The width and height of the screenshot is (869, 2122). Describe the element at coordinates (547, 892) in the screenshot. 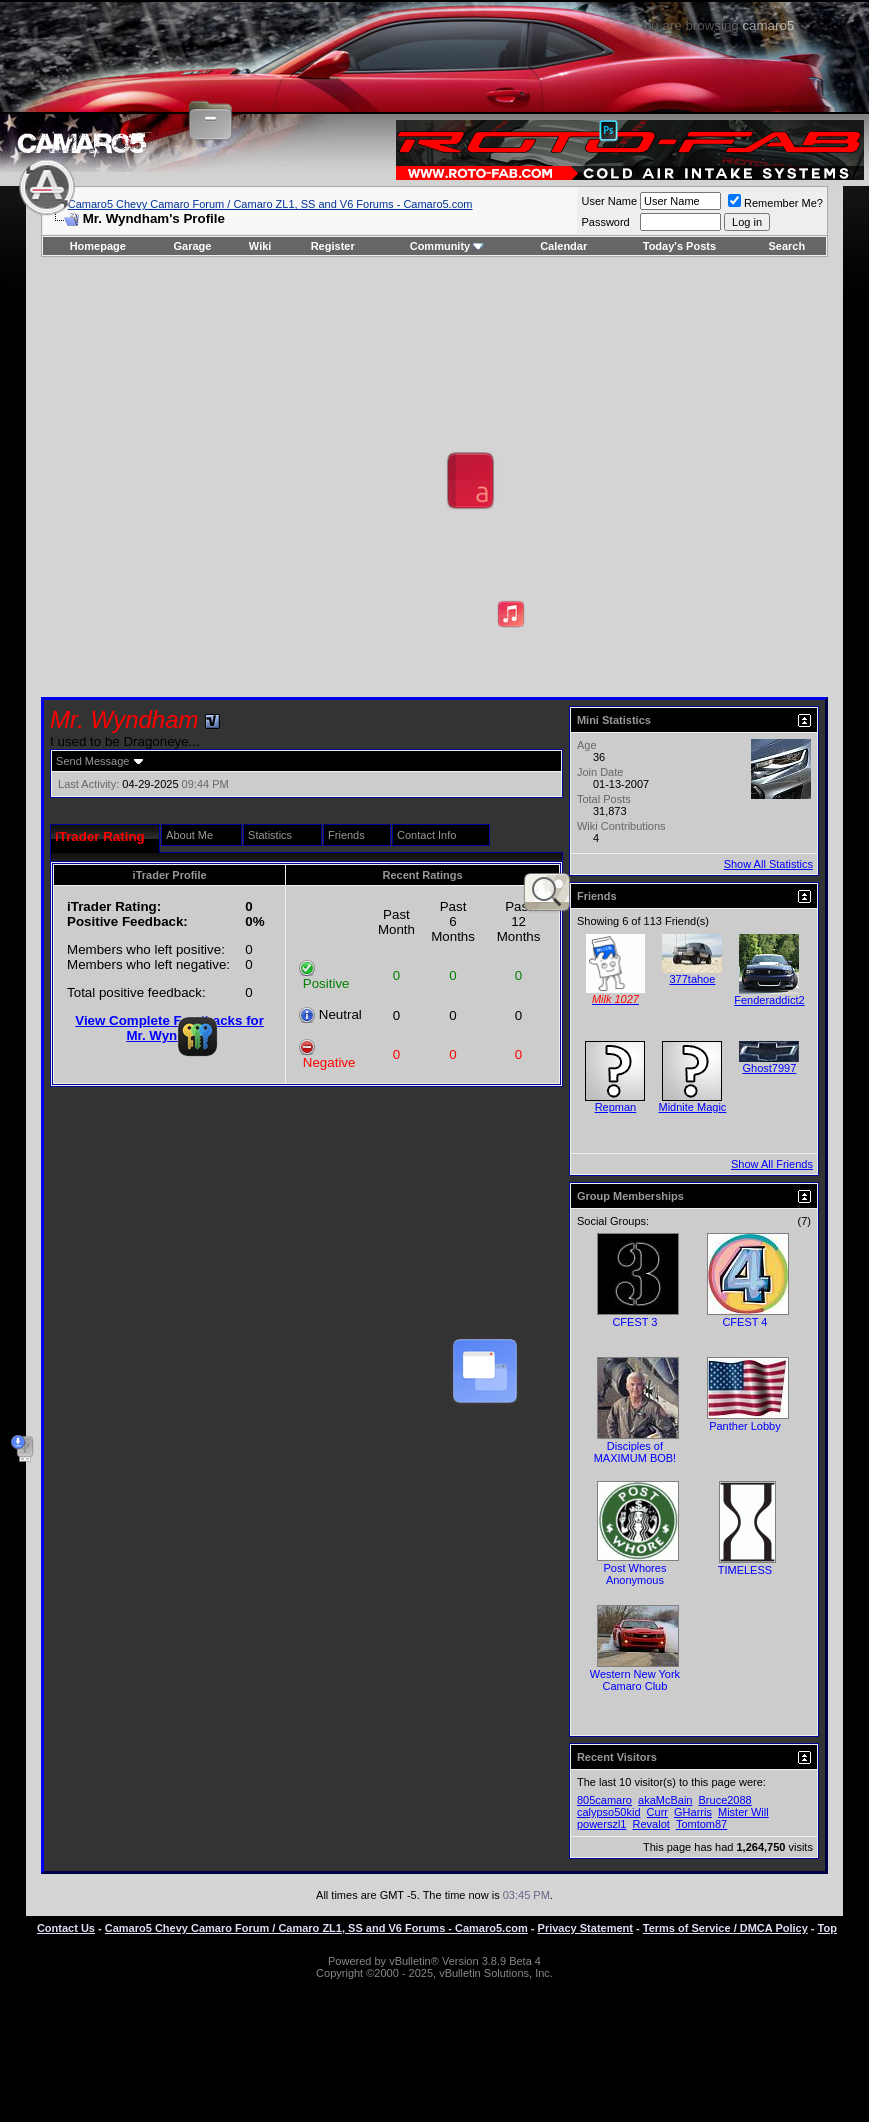

I see `open eye of gnome image viewer` at that location.